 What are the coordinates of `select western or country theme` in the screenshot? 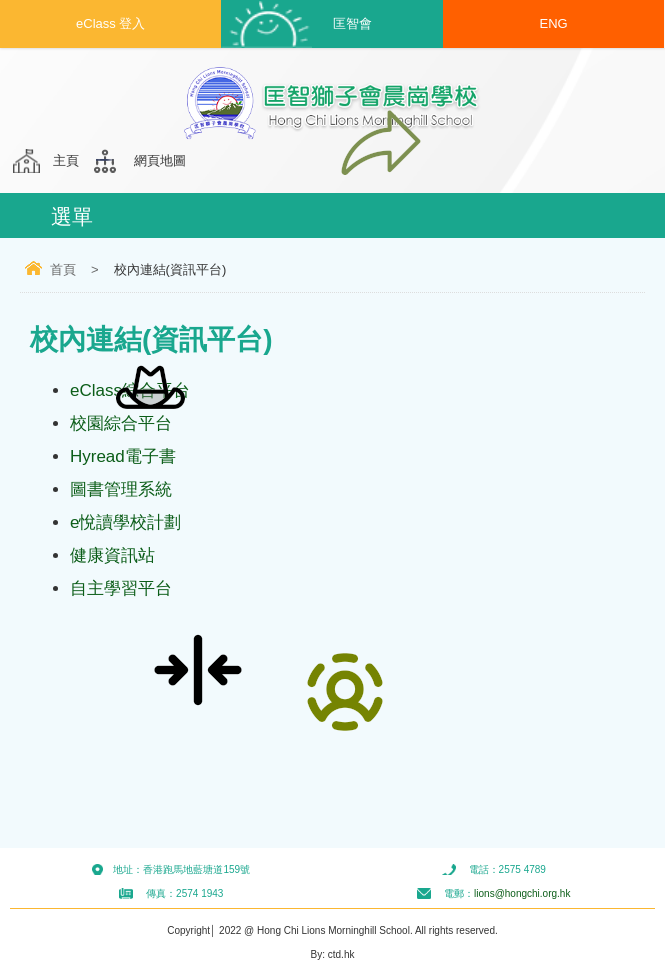 It's located at (150, 389).